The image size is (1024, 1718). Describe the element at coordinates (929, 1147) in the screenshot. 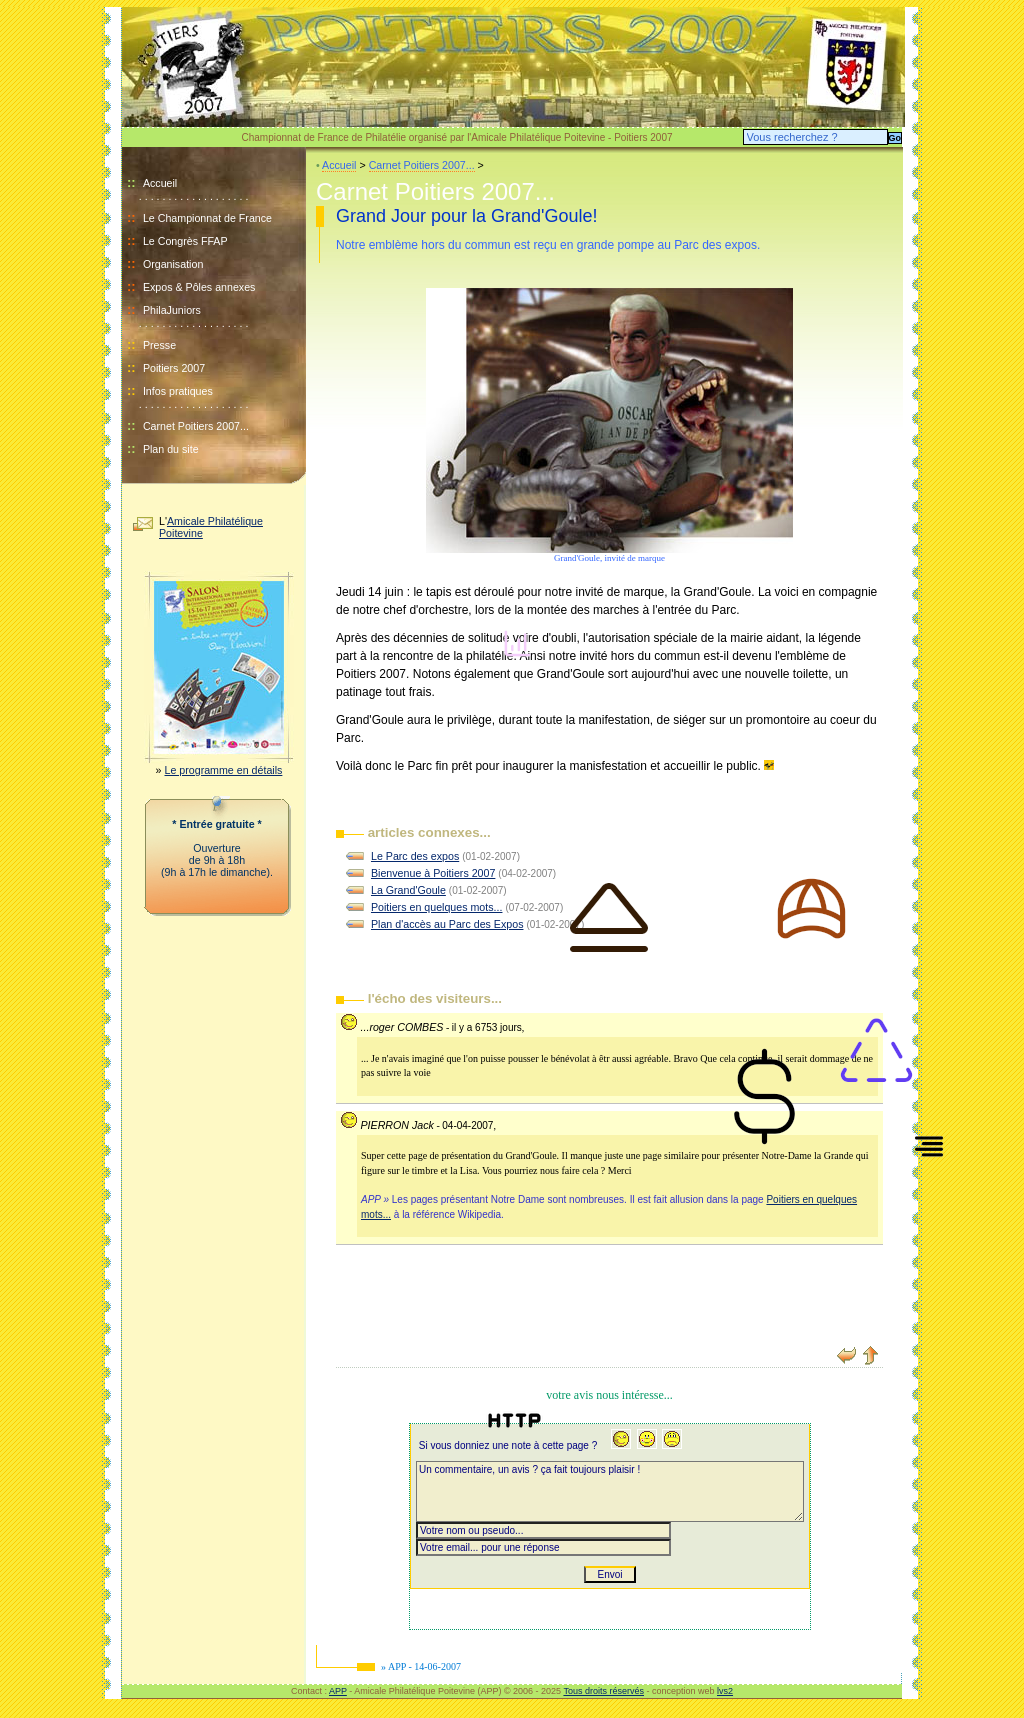

I see `align text to the right` at that location.